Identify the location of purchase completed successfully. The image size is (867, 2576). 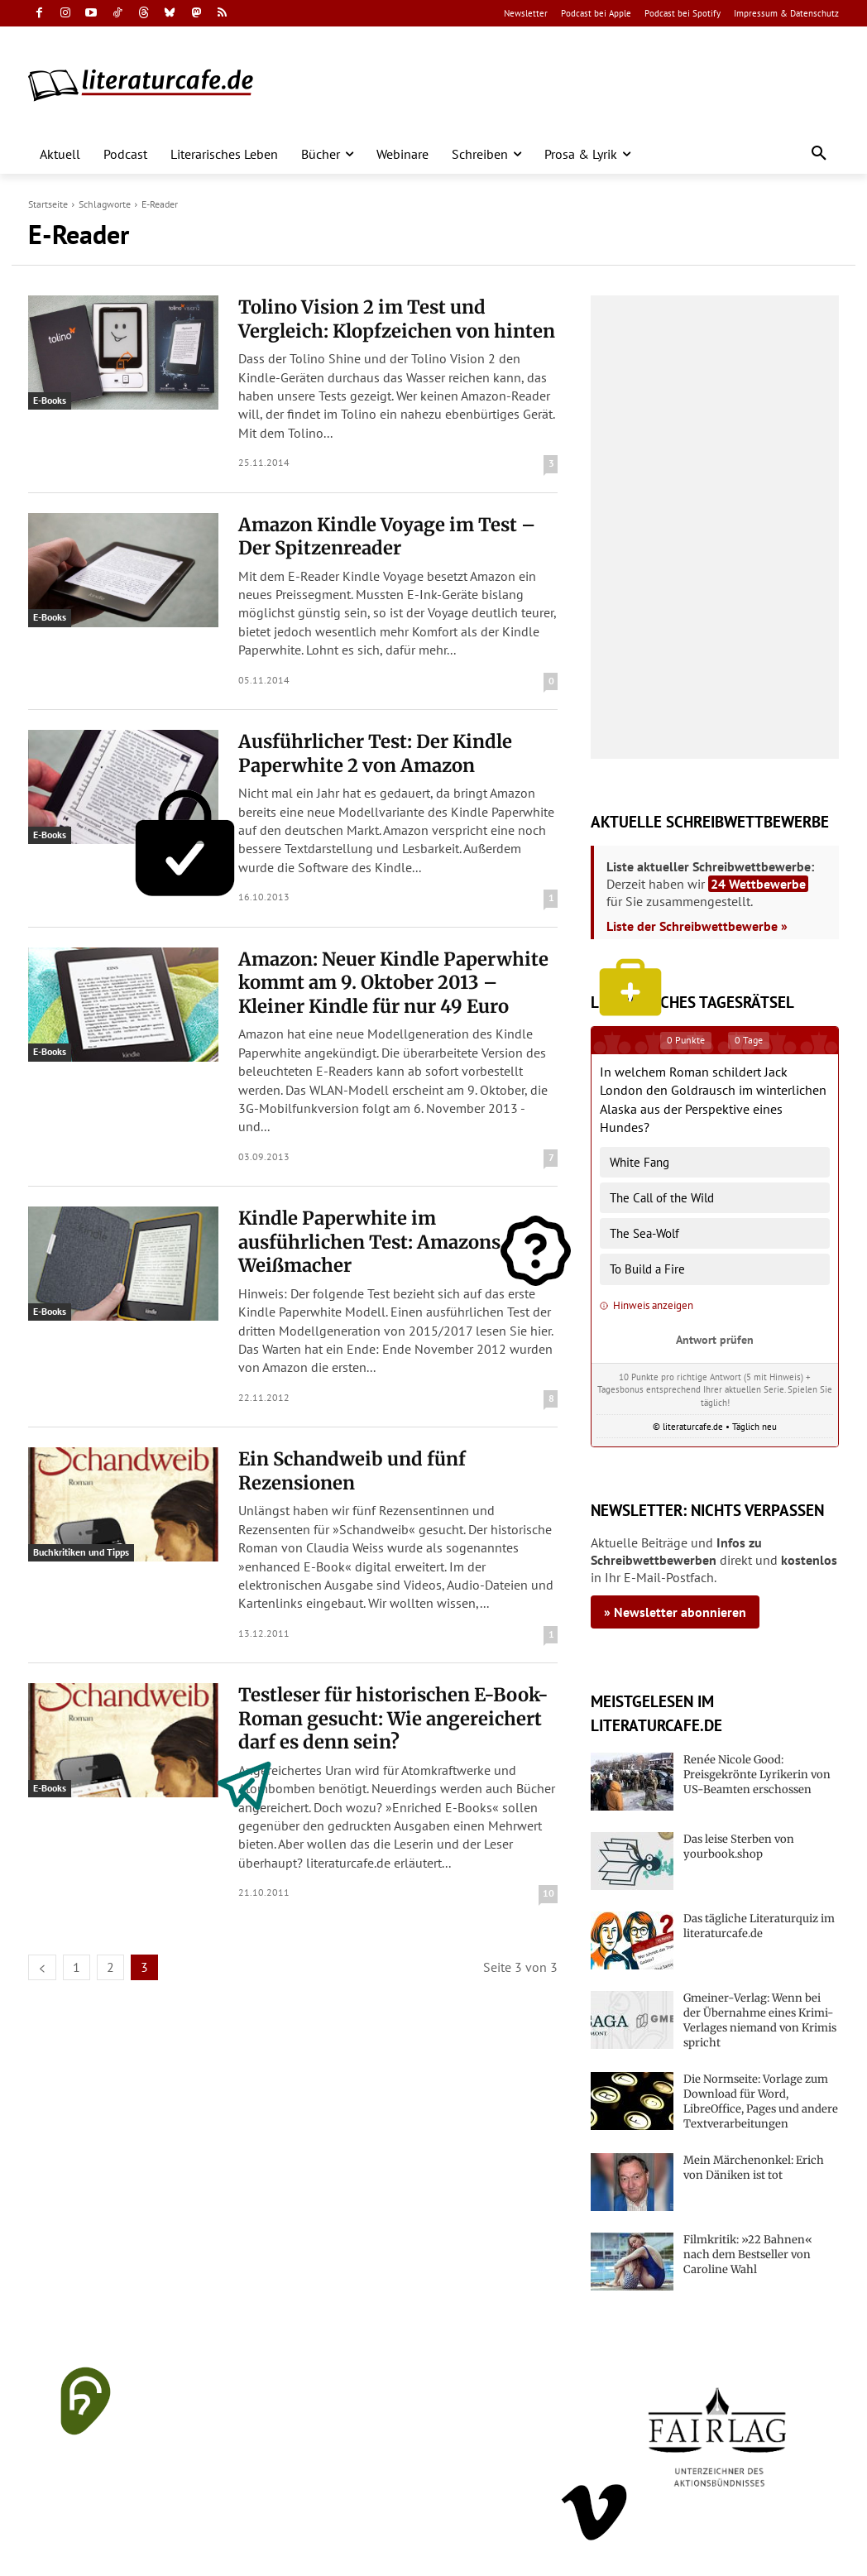
(184, 842).